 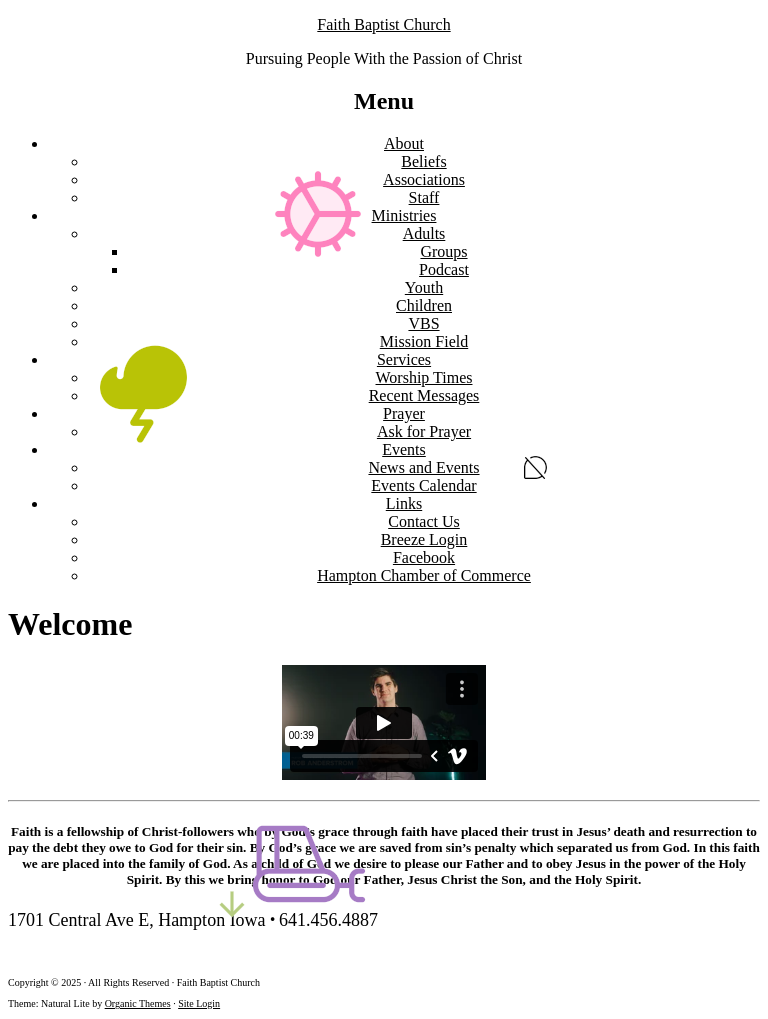 I want to click on scroll down or view more content, so click(x=232, y=904).